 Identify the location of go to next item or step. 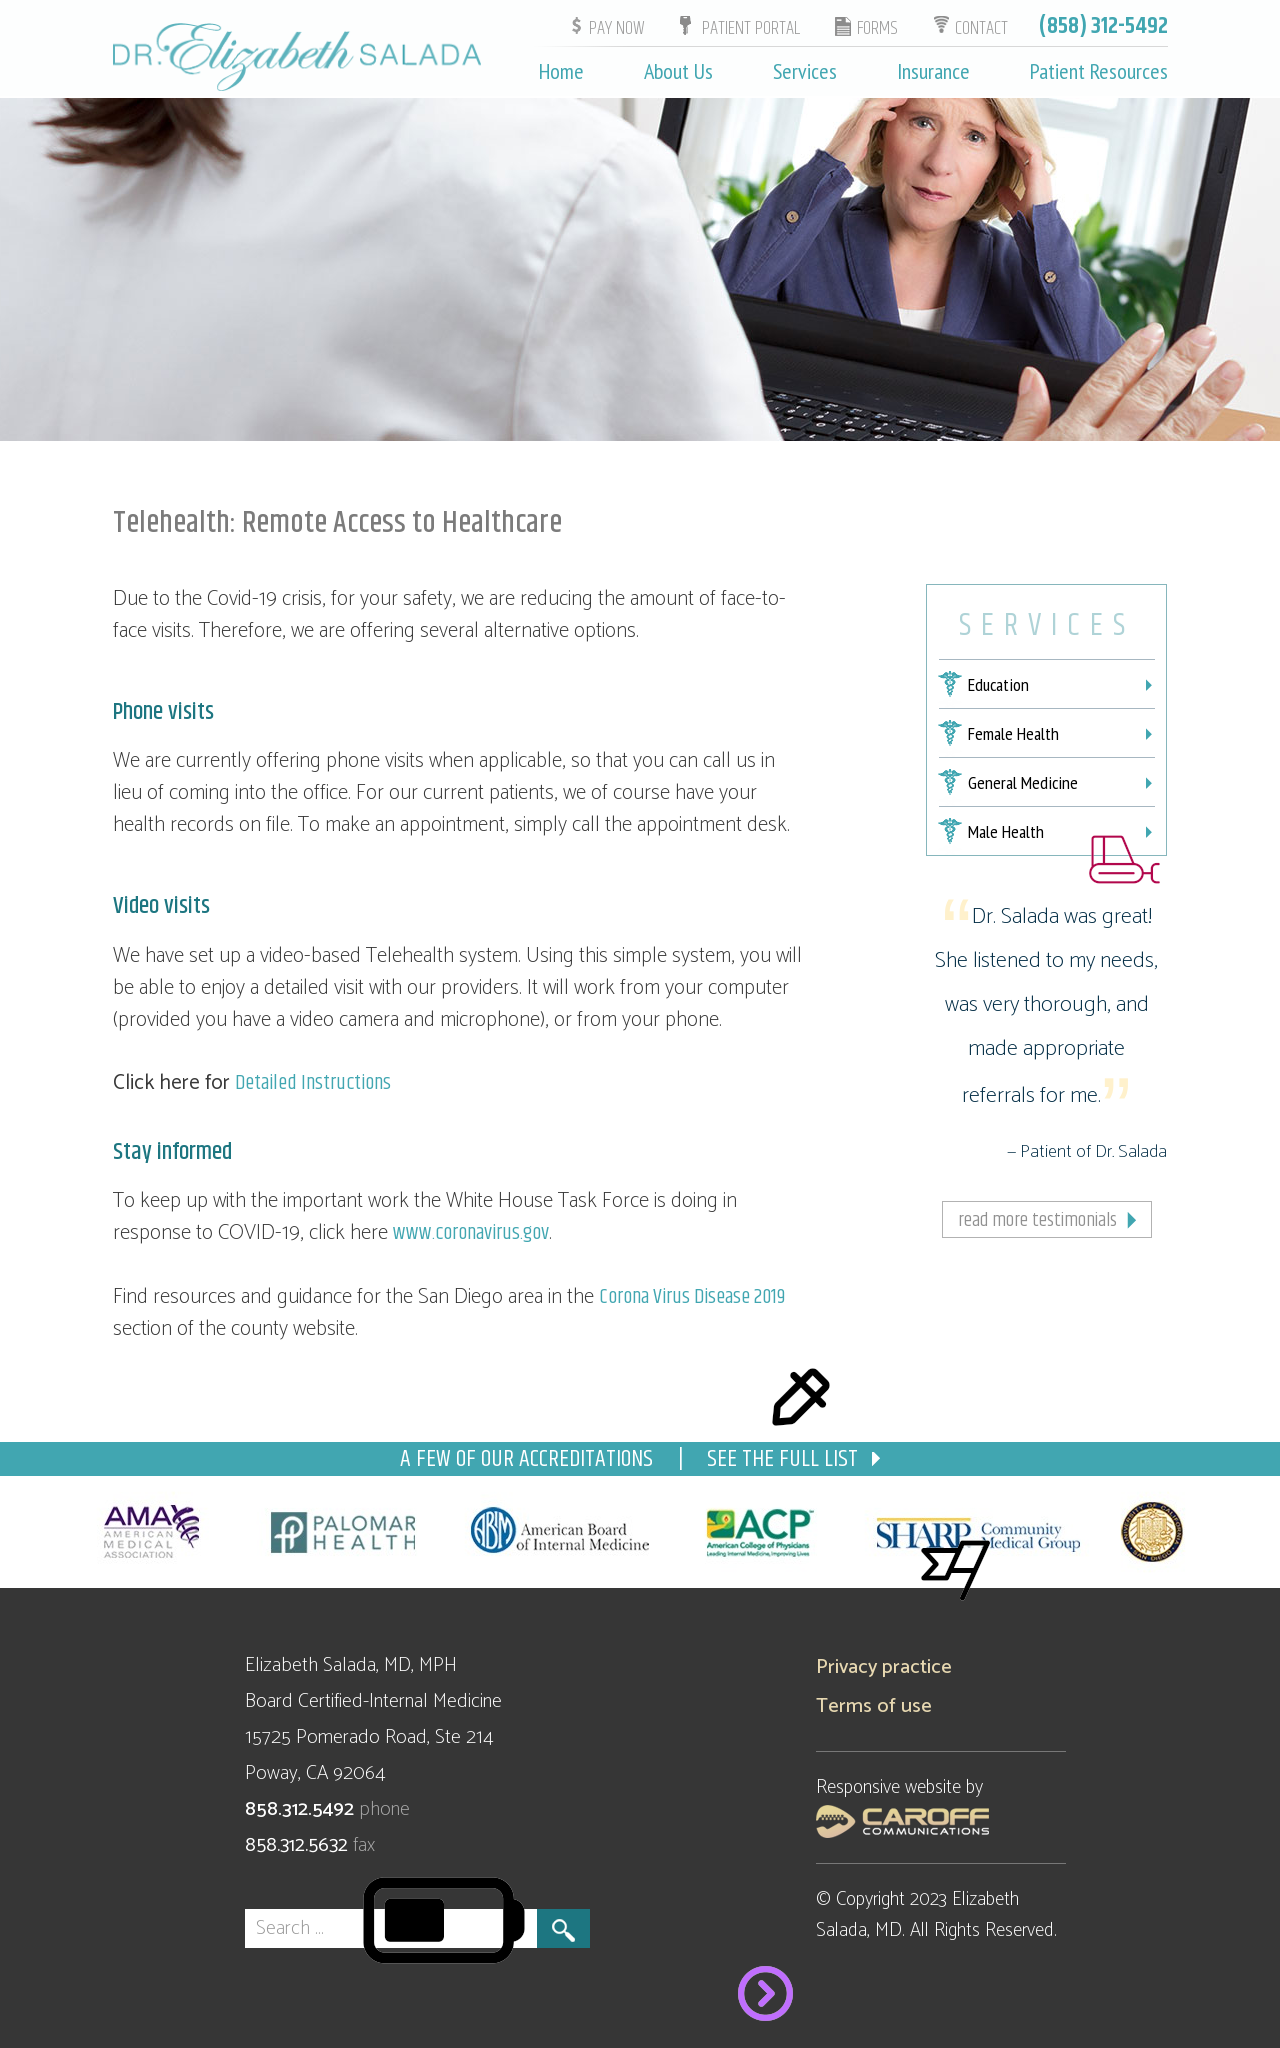
(765, 1993).